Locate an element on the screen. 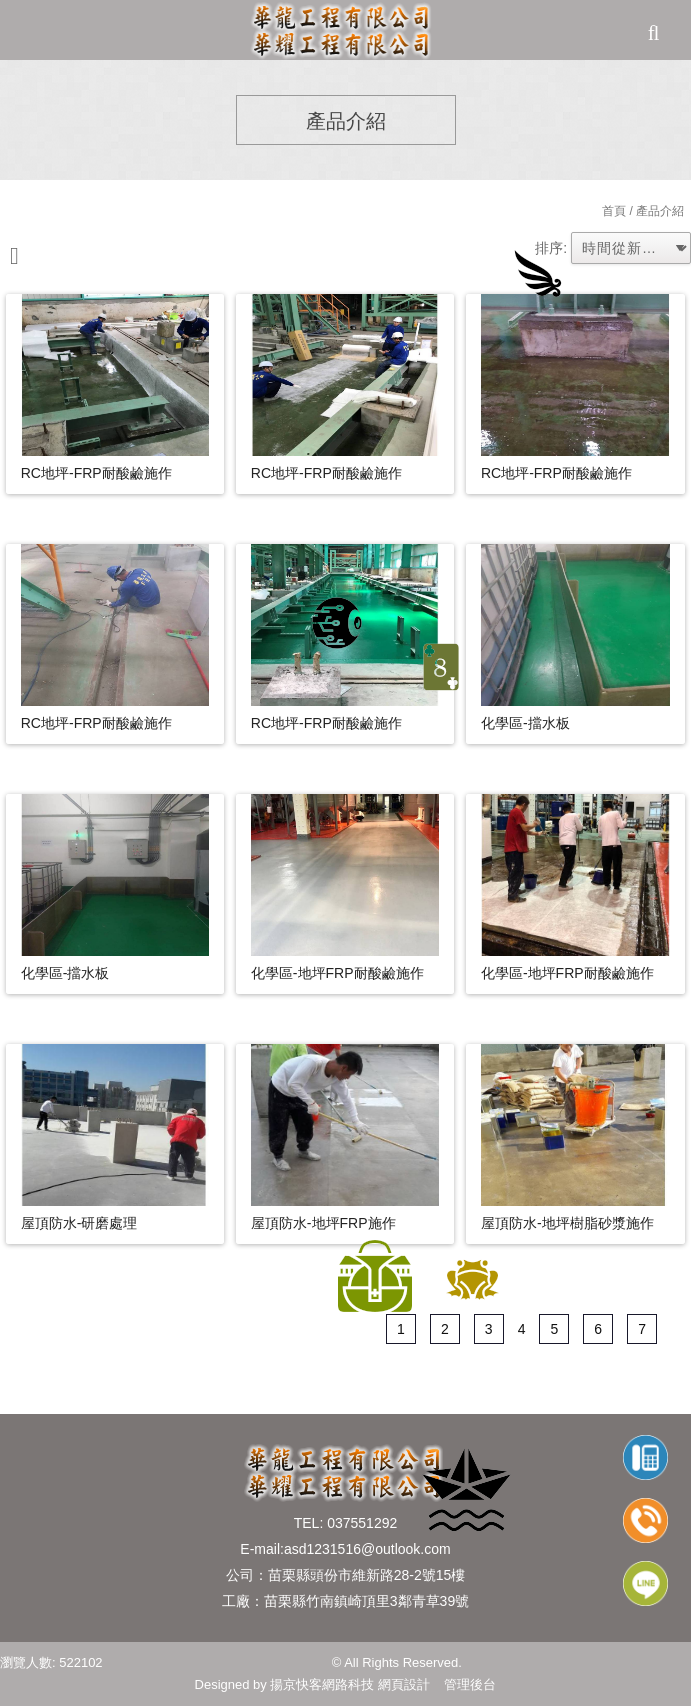 The image size is (691, 1706). represents a frog character or creature in a game is located at coordinates (472, 1278).